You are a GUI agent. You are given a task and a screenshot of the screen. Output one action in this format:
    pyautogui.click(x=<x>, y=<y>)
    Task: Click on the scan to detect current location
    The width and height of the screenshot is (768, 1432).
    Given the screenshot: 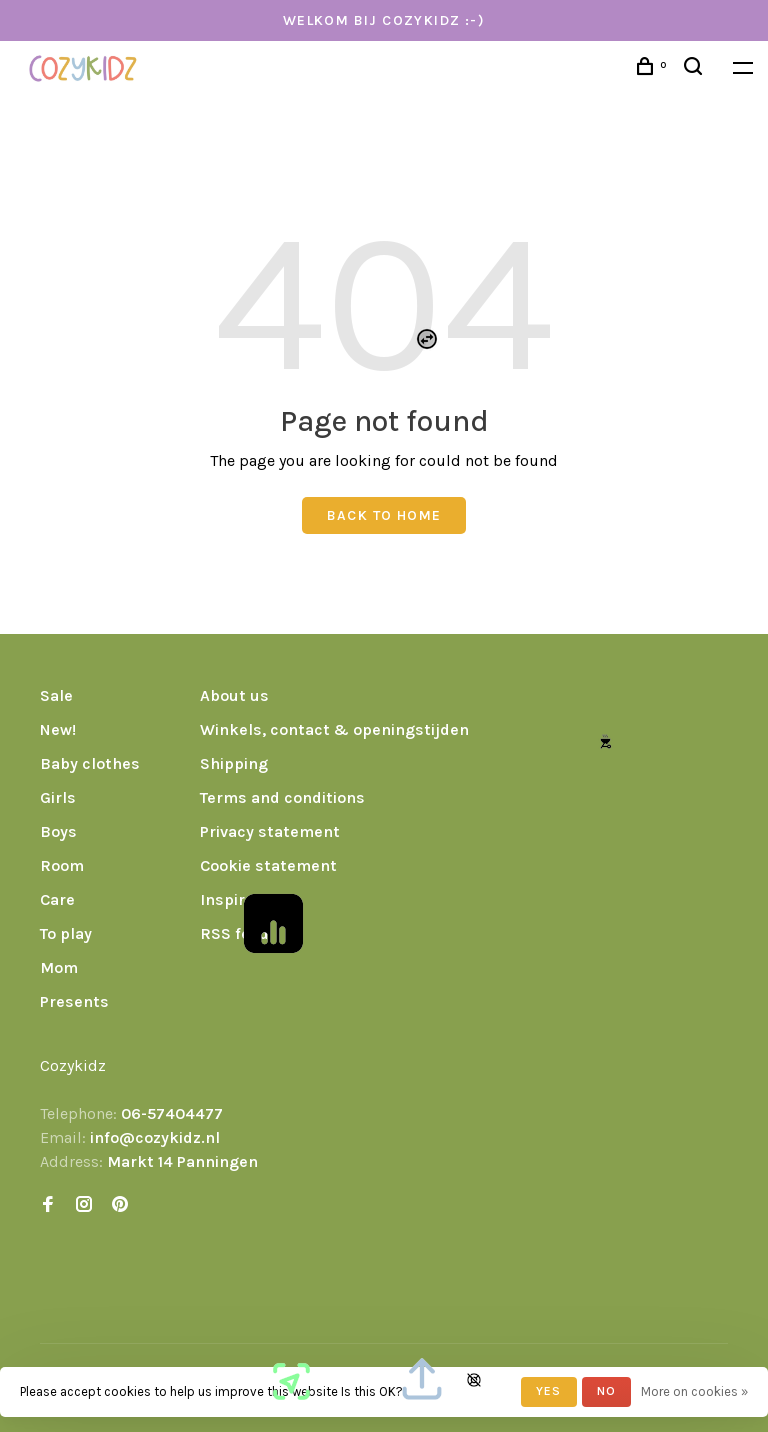 What is the action you would take?
    pyautogui.click(x=291, y=1381)
    